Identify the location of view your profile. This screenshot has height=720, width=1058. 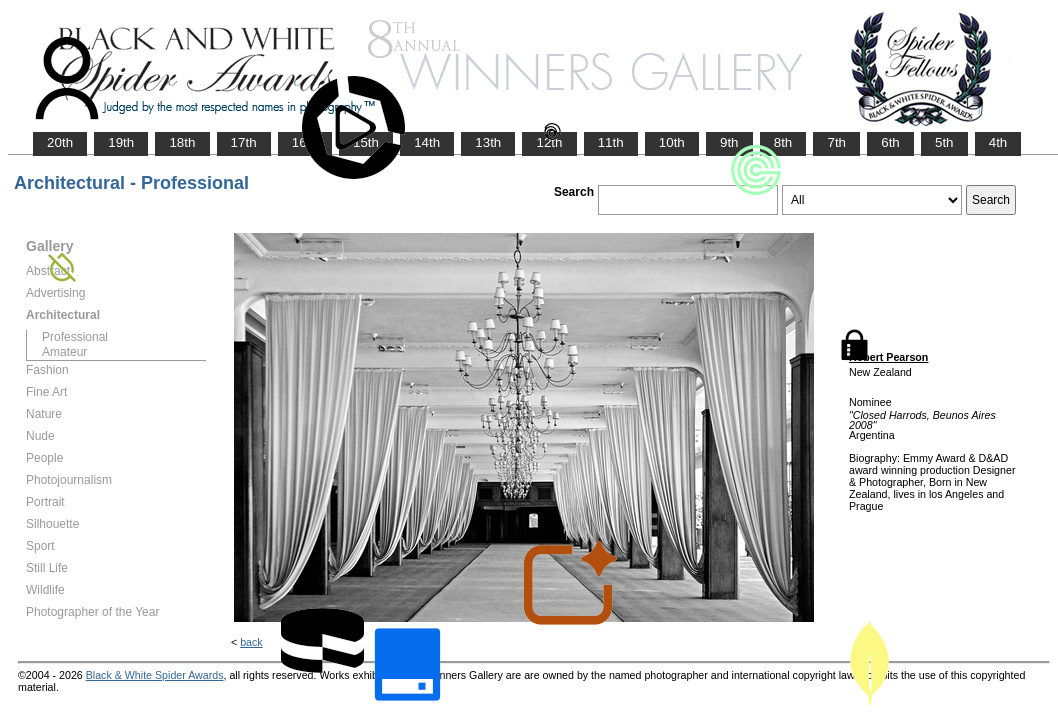
(67, 80).